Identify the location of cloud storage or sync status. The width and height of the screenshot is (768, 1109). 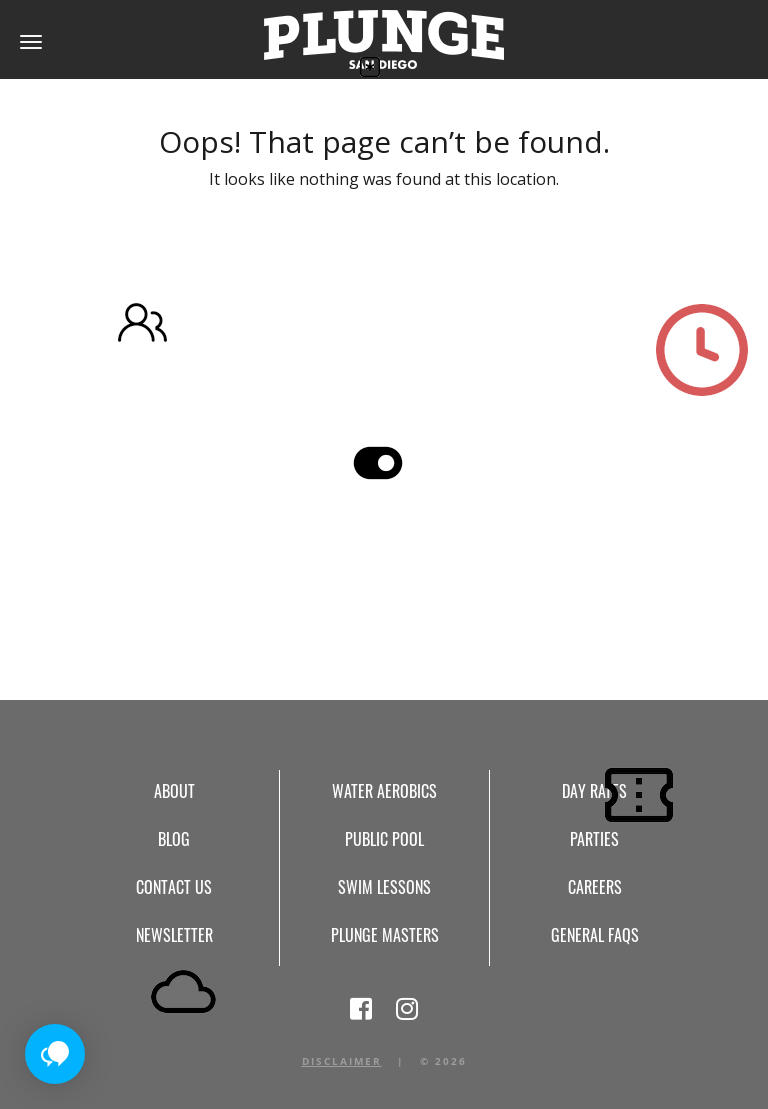
(183, 991).